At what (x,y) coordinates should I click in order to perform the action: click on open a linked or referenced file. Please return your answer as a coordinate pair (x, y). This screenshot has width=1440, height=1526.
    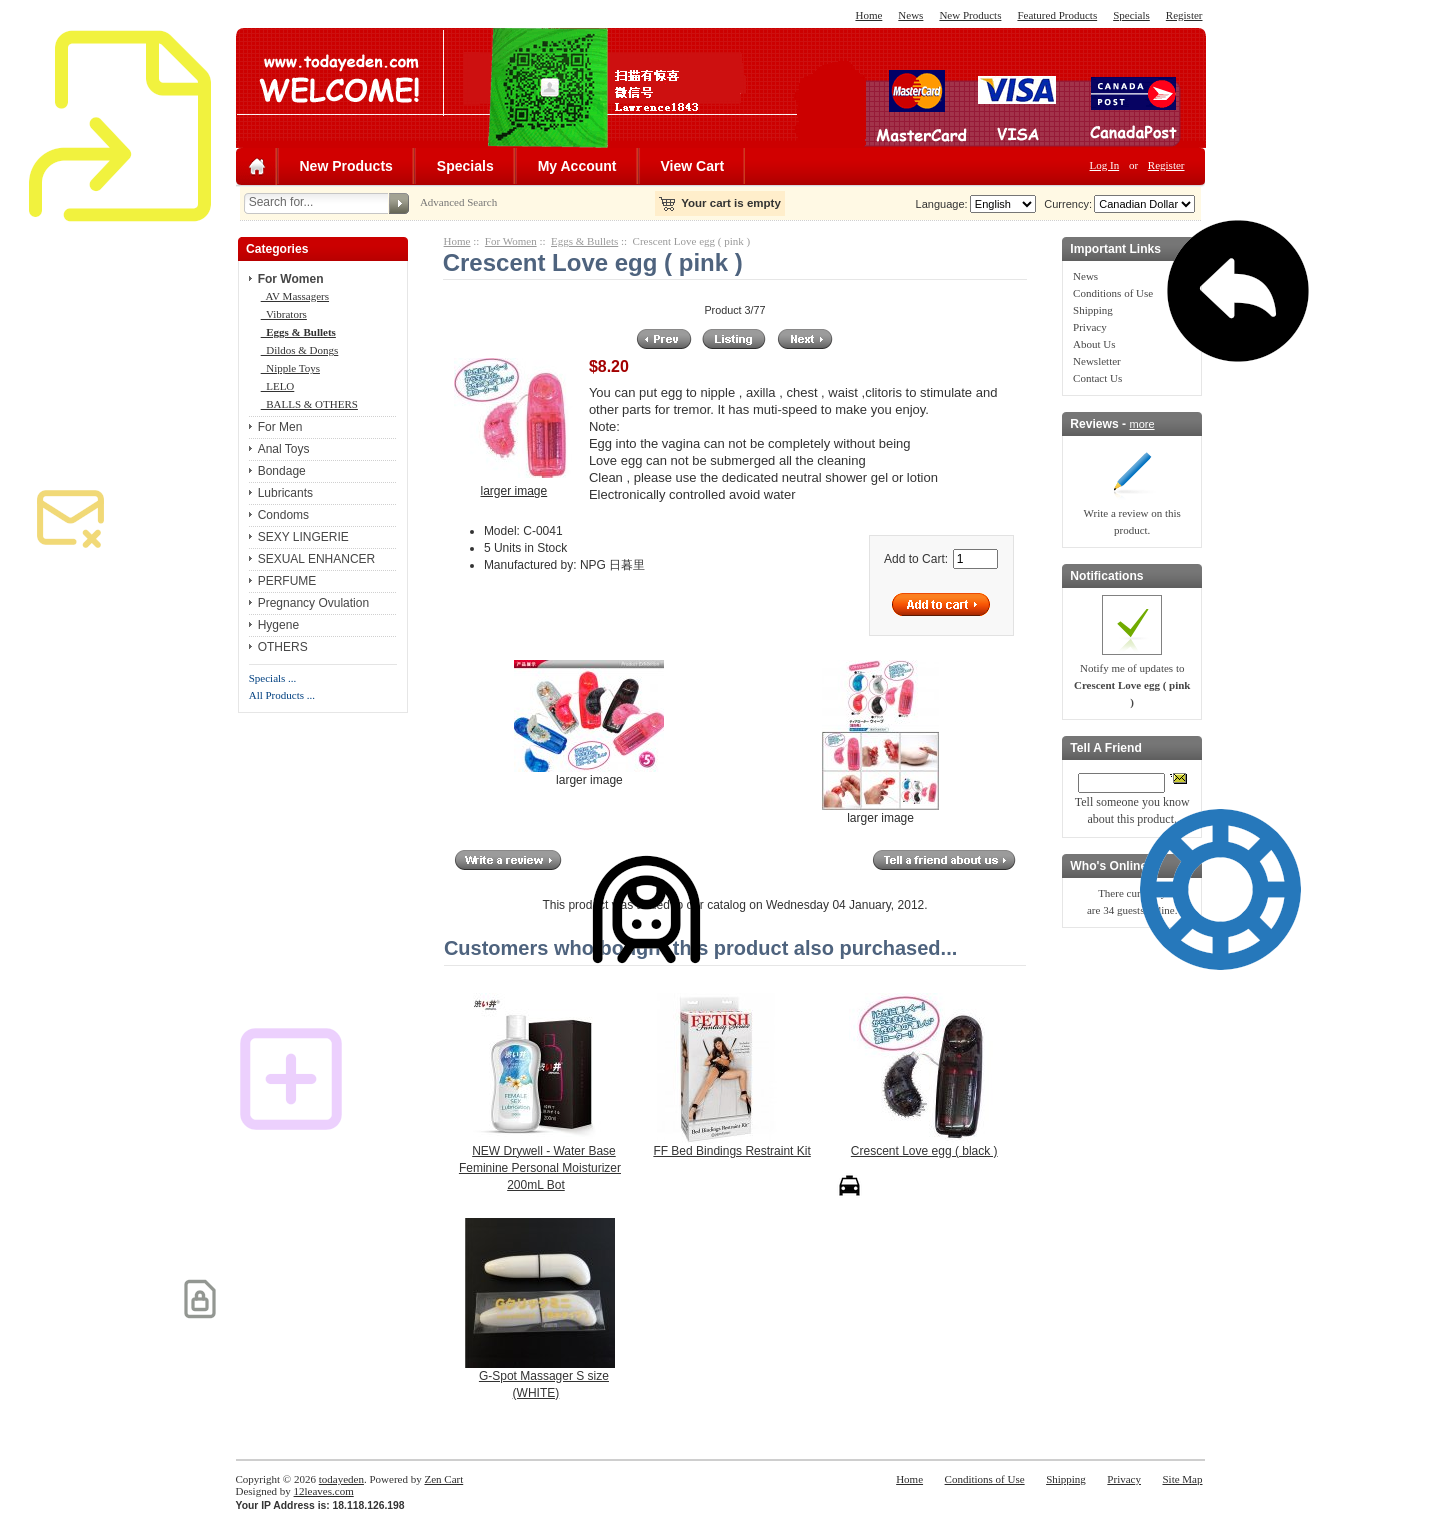
    Looking at the image, I should click on (133, 126).